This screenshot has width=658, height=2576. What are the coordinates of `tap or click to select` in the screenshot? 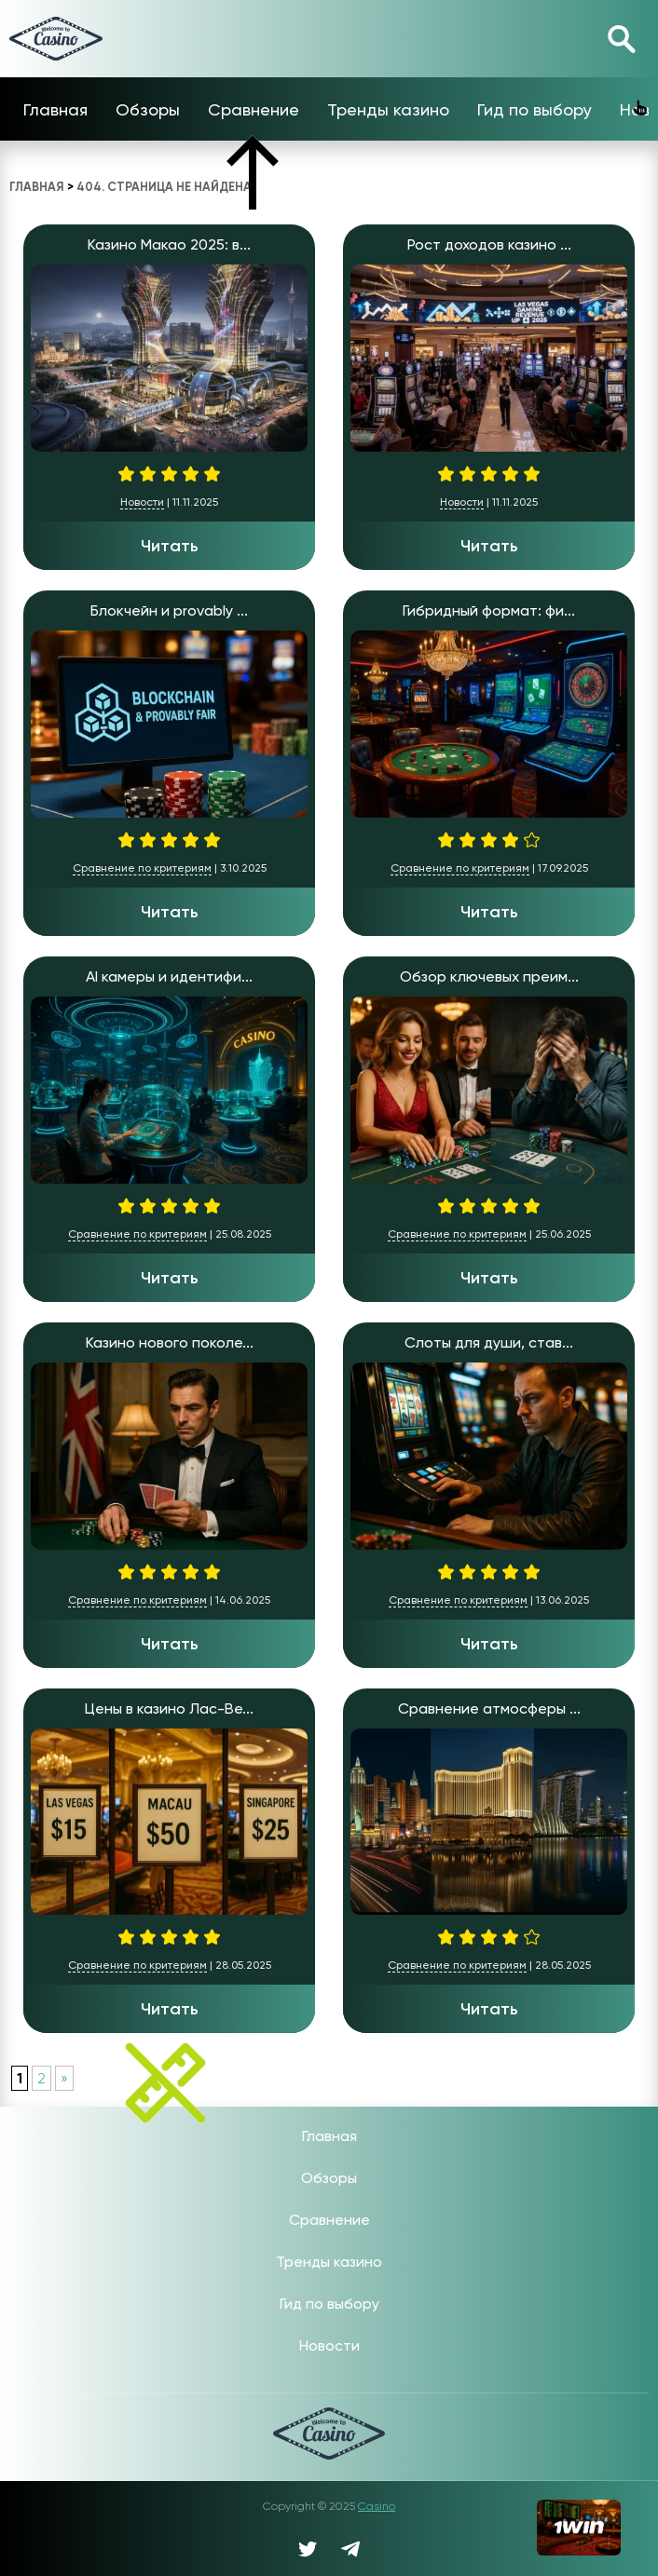 It's located at (639, 107).